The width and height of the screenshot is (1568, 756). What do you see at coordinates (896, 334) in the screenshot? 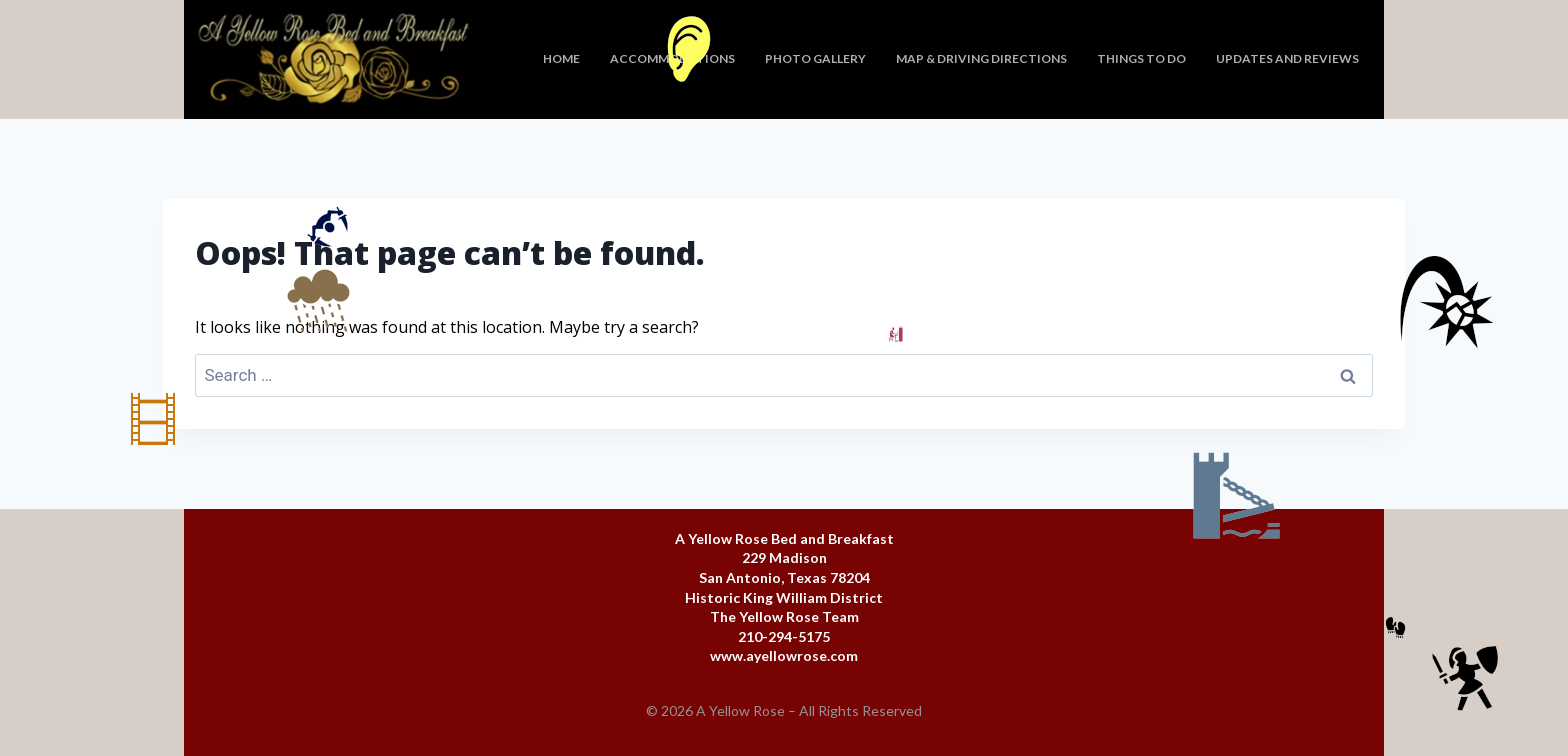
I see `access piano or keyboard lessons` at bounding box center [896, 334].